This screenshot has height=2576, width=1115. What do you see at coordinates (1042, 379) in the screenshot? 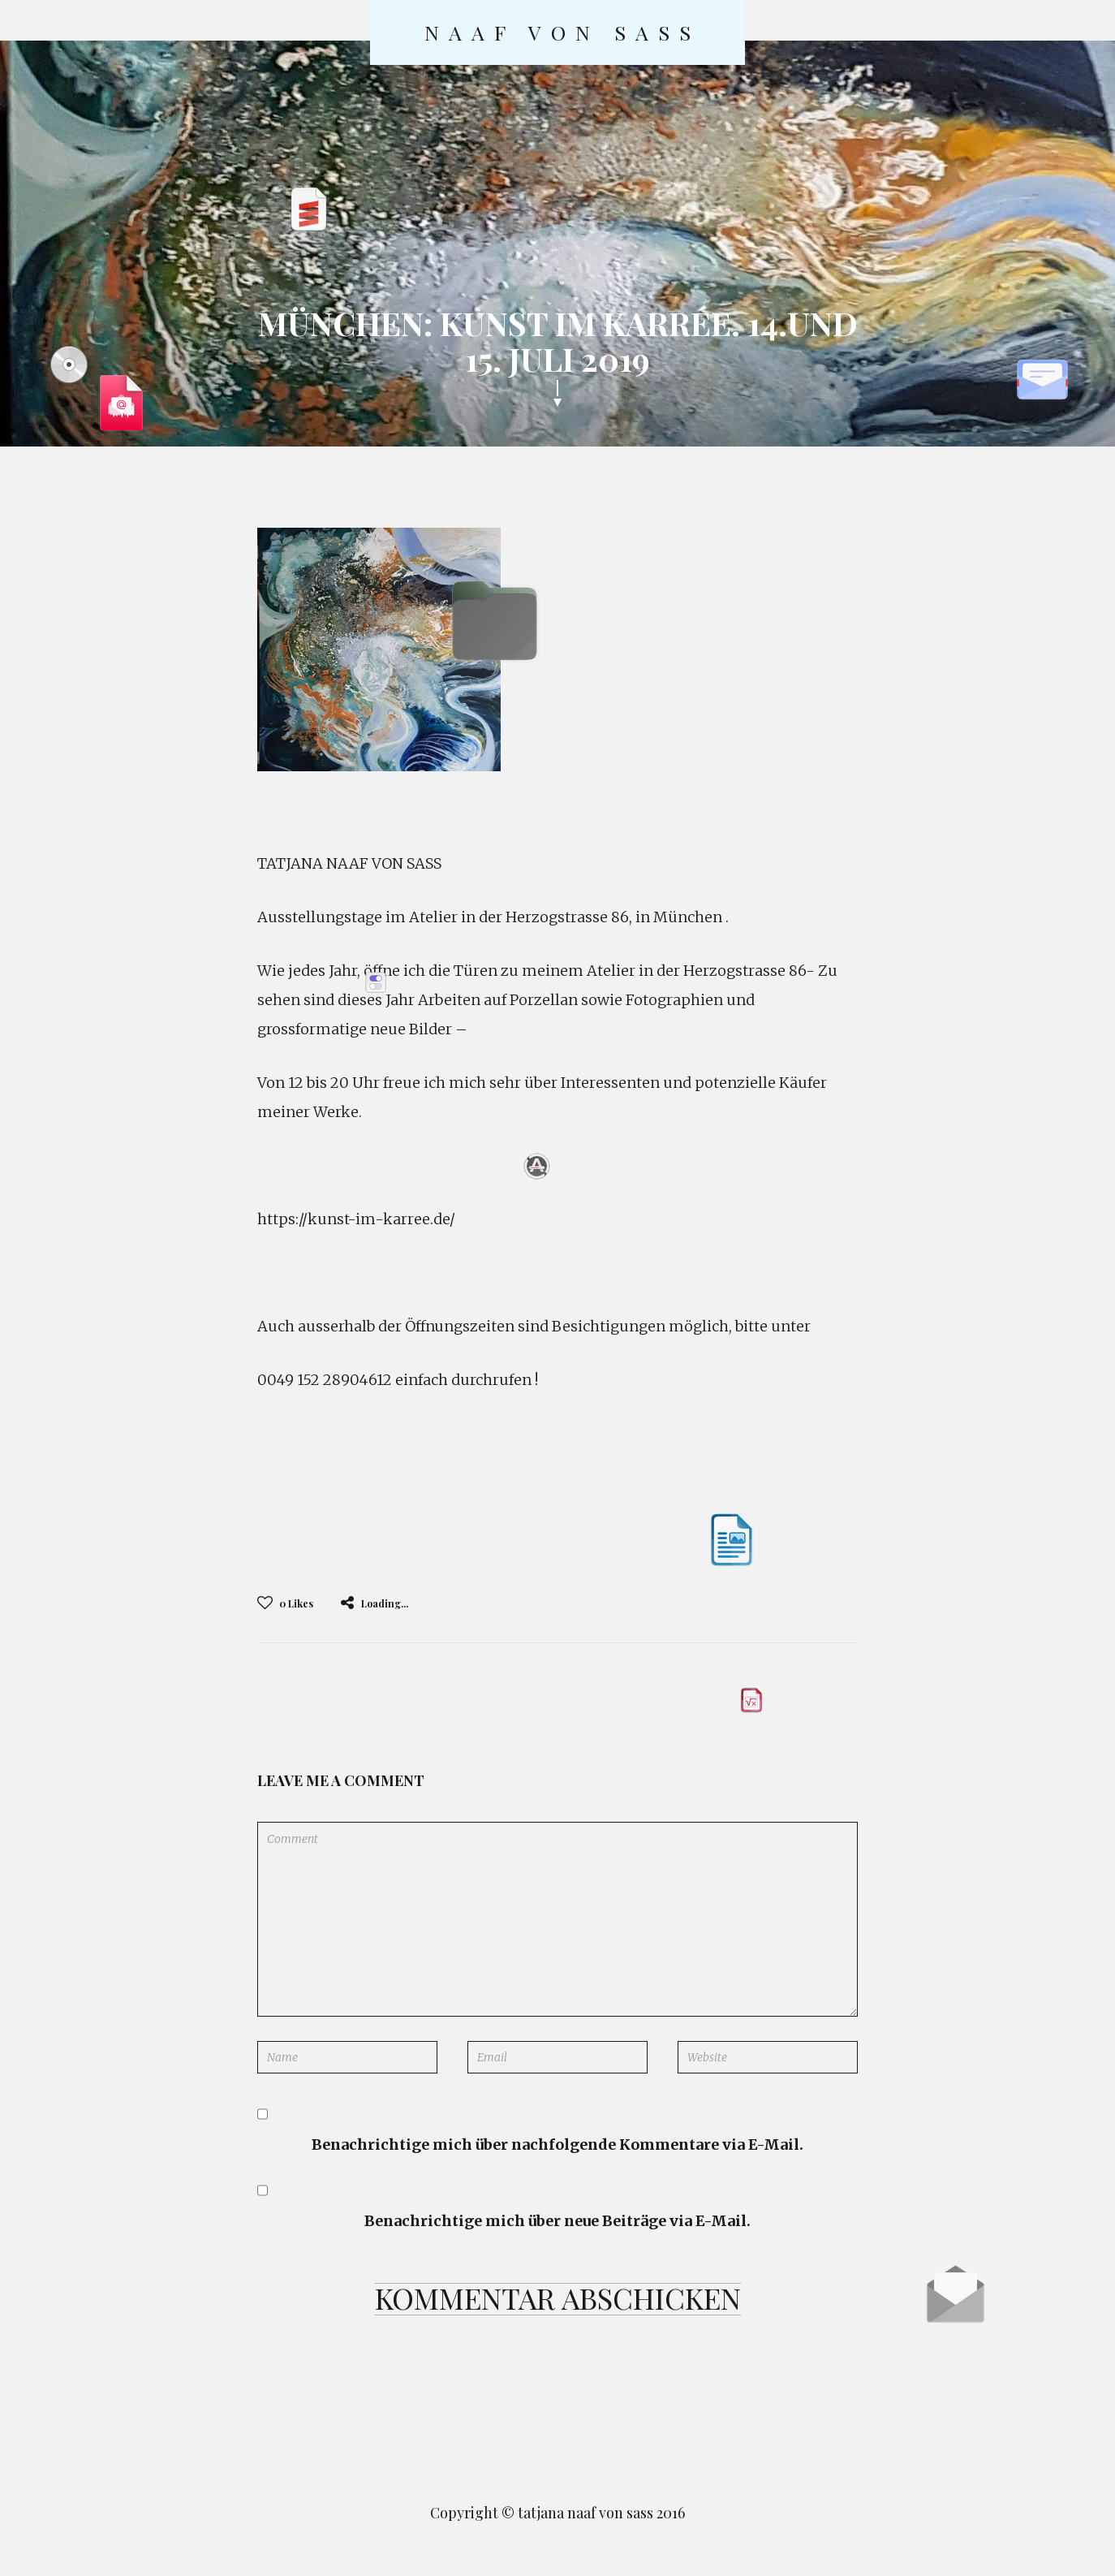
I see `open the mail app` at bounding box center [1042, 379].